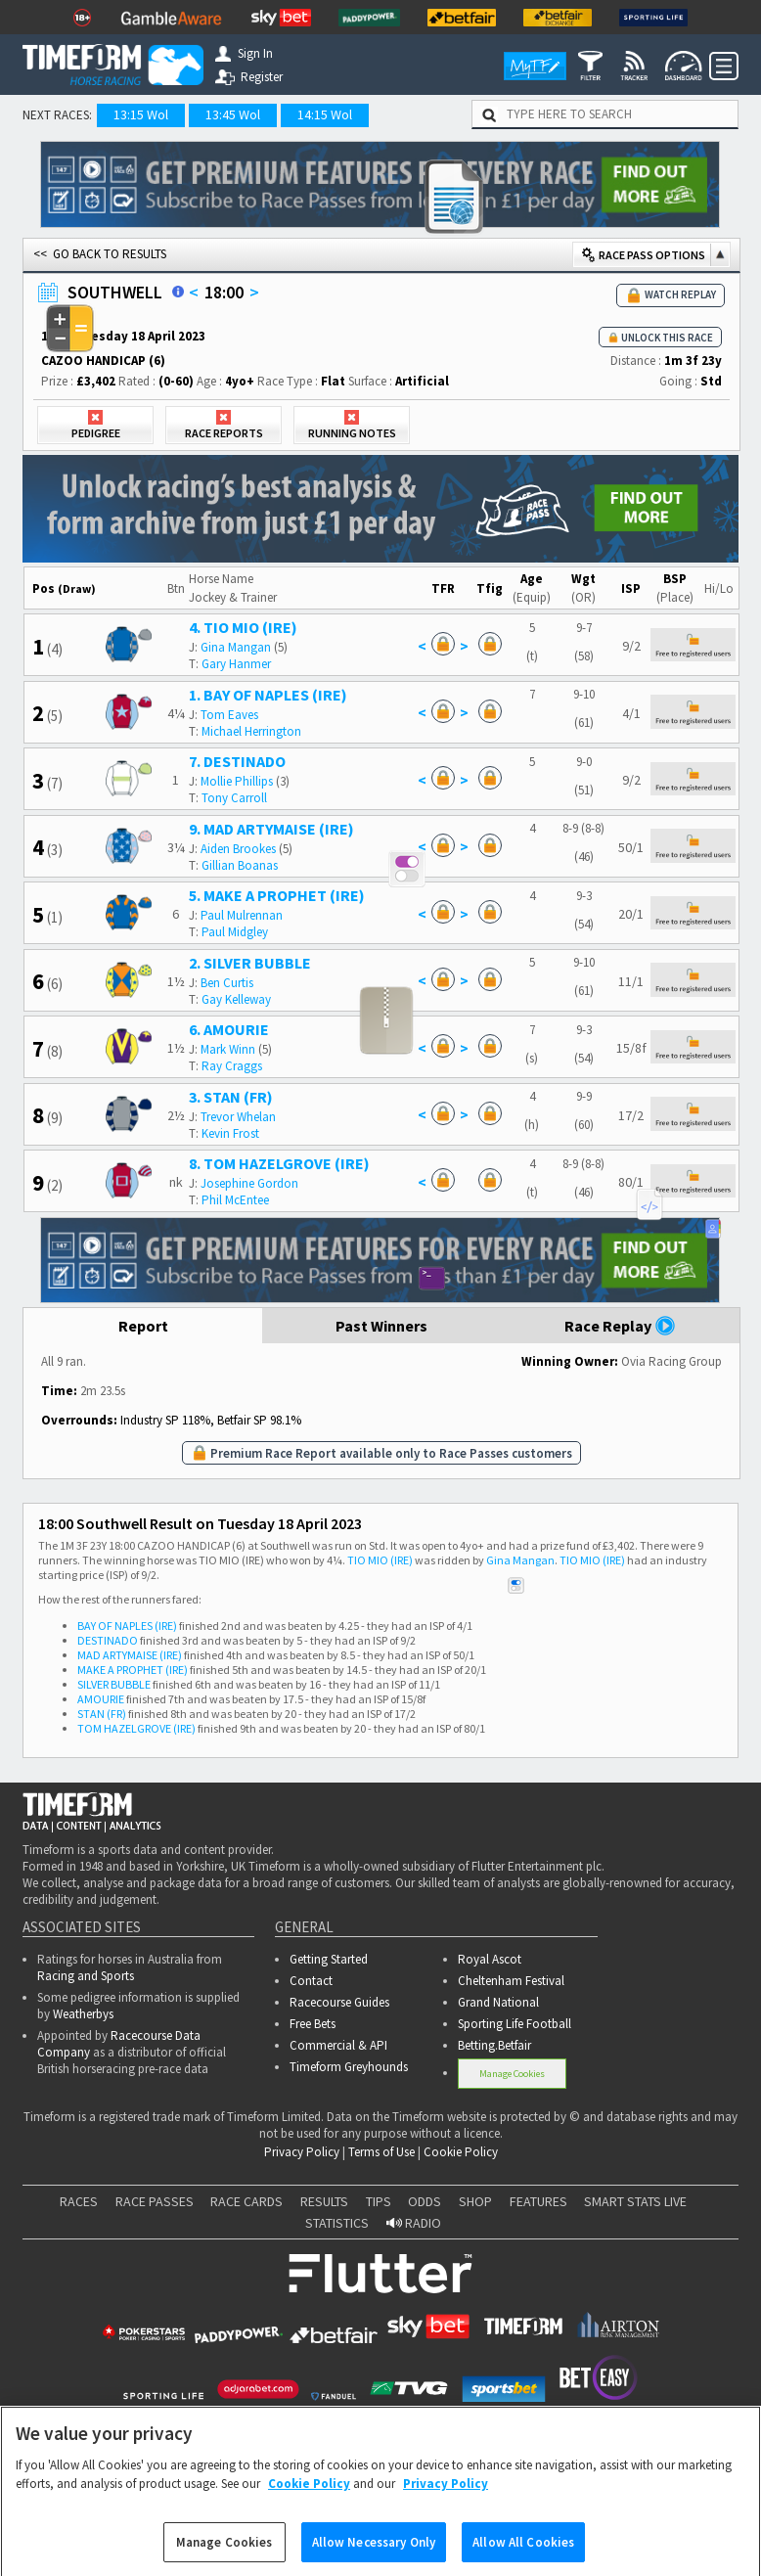 This screenshot has height=2576, width=761. Describe the element at coordinates (515, 1585) in the screenshot. I see `open gnome tweaks to customize system settings` at that location.